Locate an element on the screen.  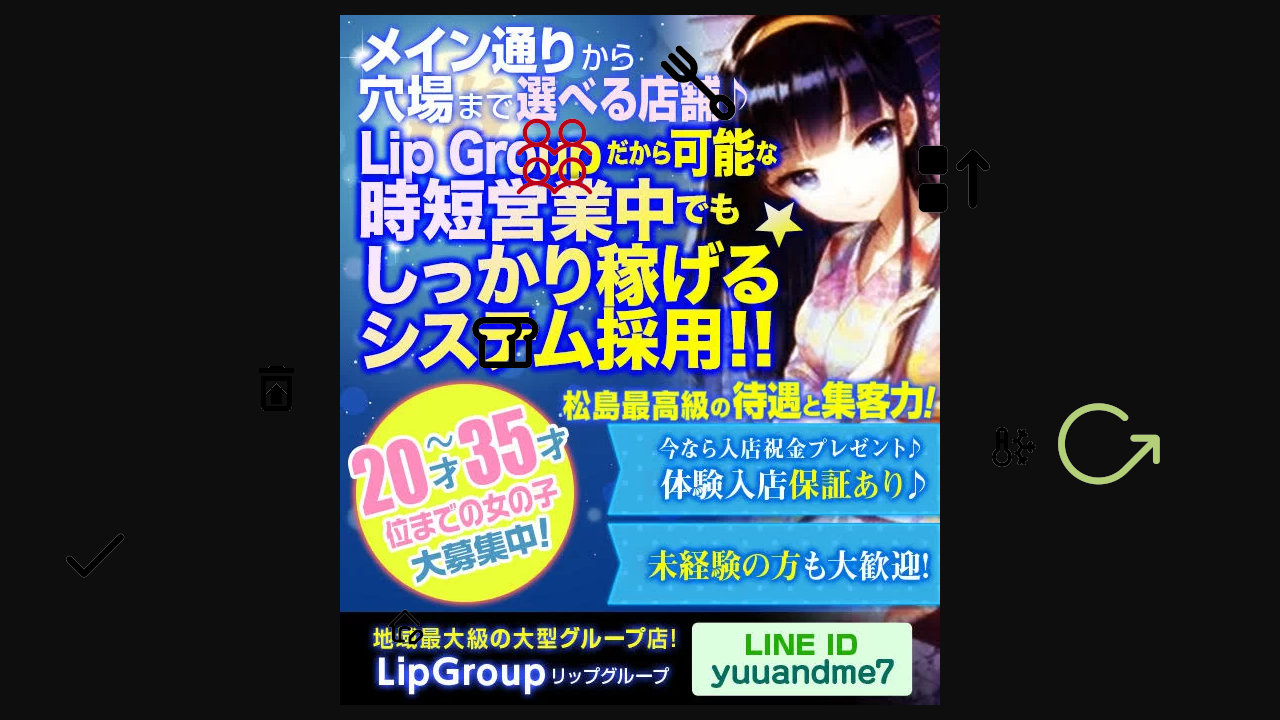
sort items in ascending order is located at coordinates (952, 179).